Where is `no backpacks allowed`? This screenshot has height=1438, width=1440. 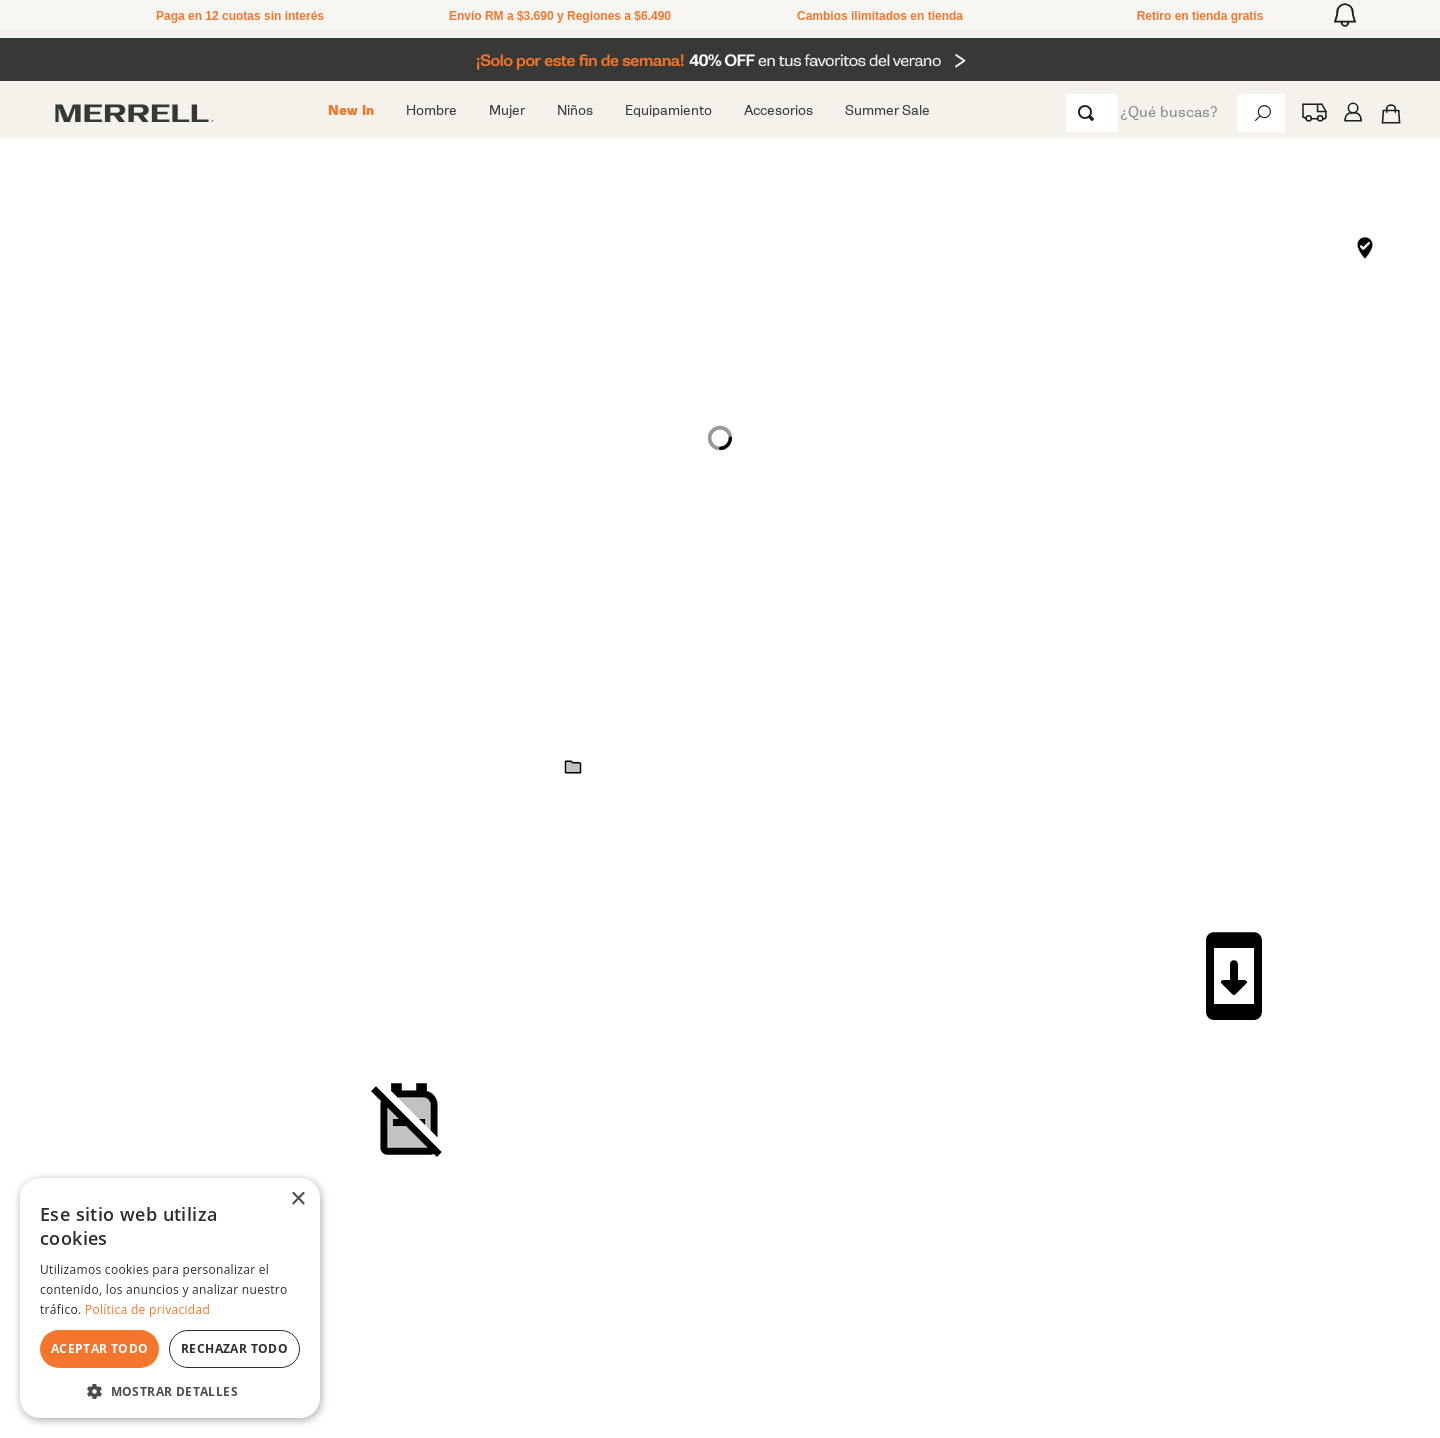
no backpacks allowed is located at coordinates (409, 1119).